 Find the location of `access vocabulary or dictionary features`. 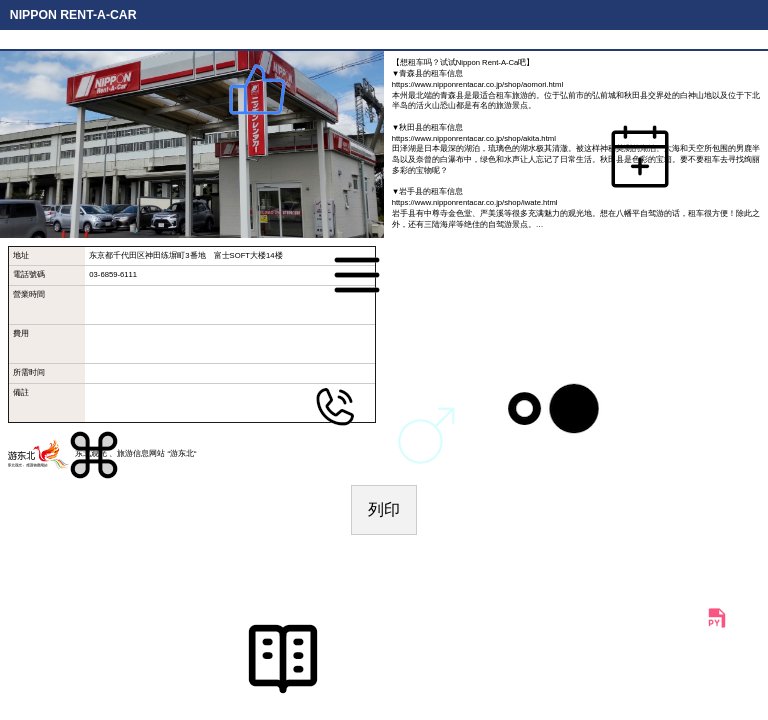

access vocabulary or dictionary features is located at coordinates (283, 659).